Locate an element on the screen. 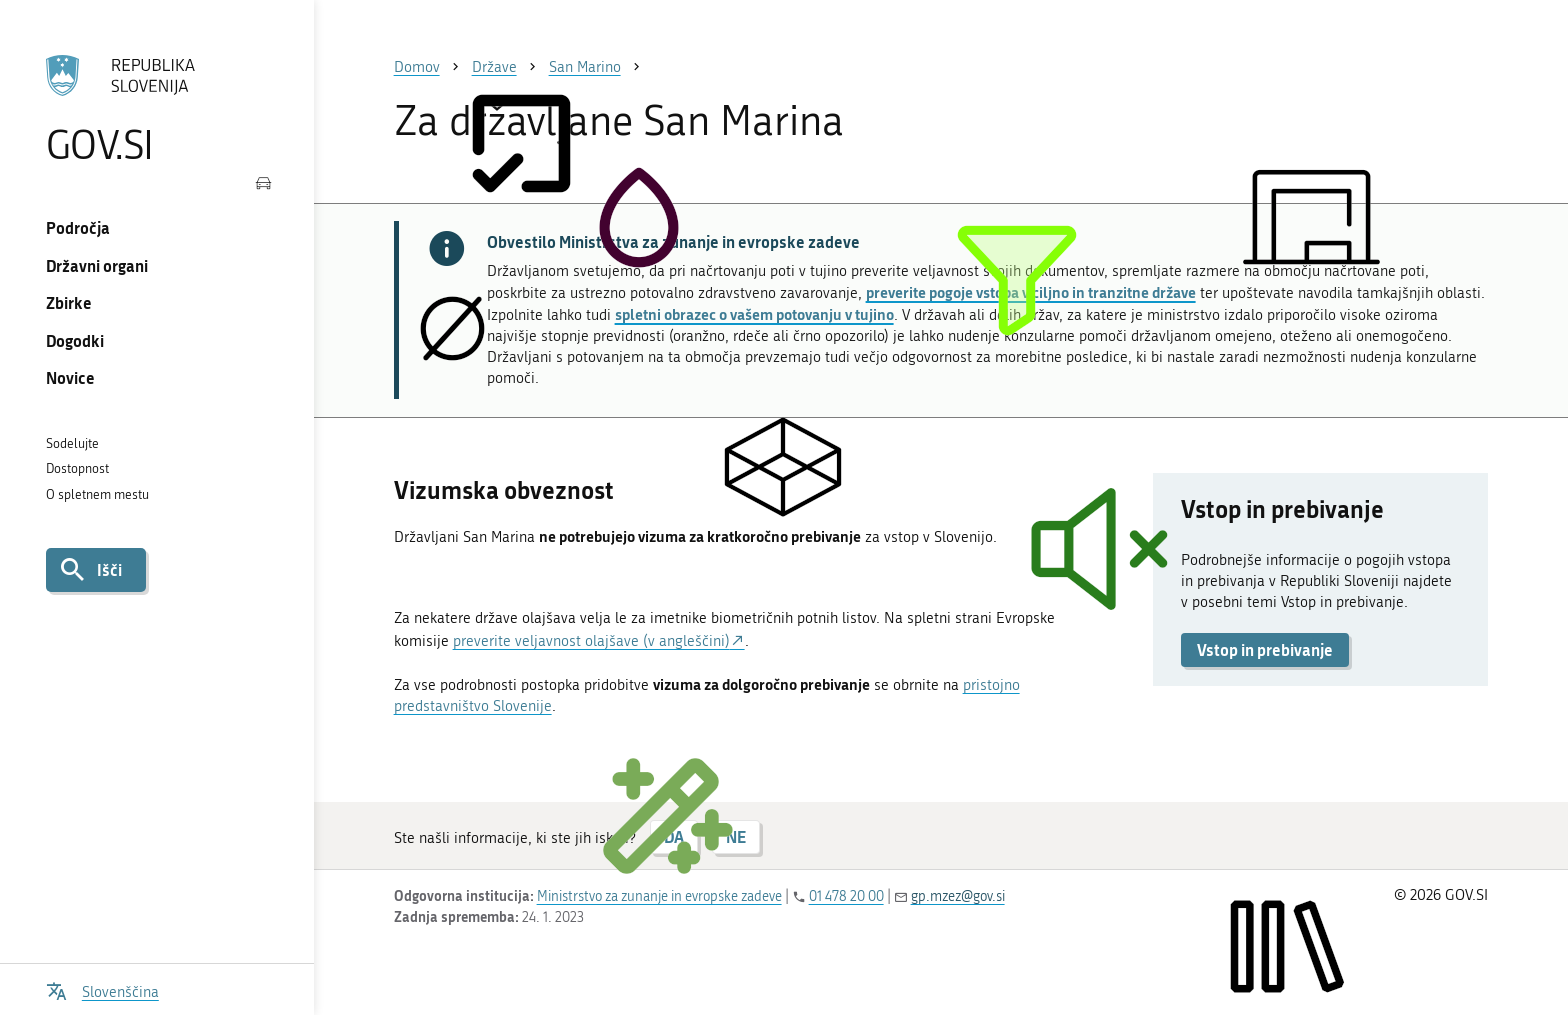  access vehicle or transportation options is located at coordinates (263, 183).